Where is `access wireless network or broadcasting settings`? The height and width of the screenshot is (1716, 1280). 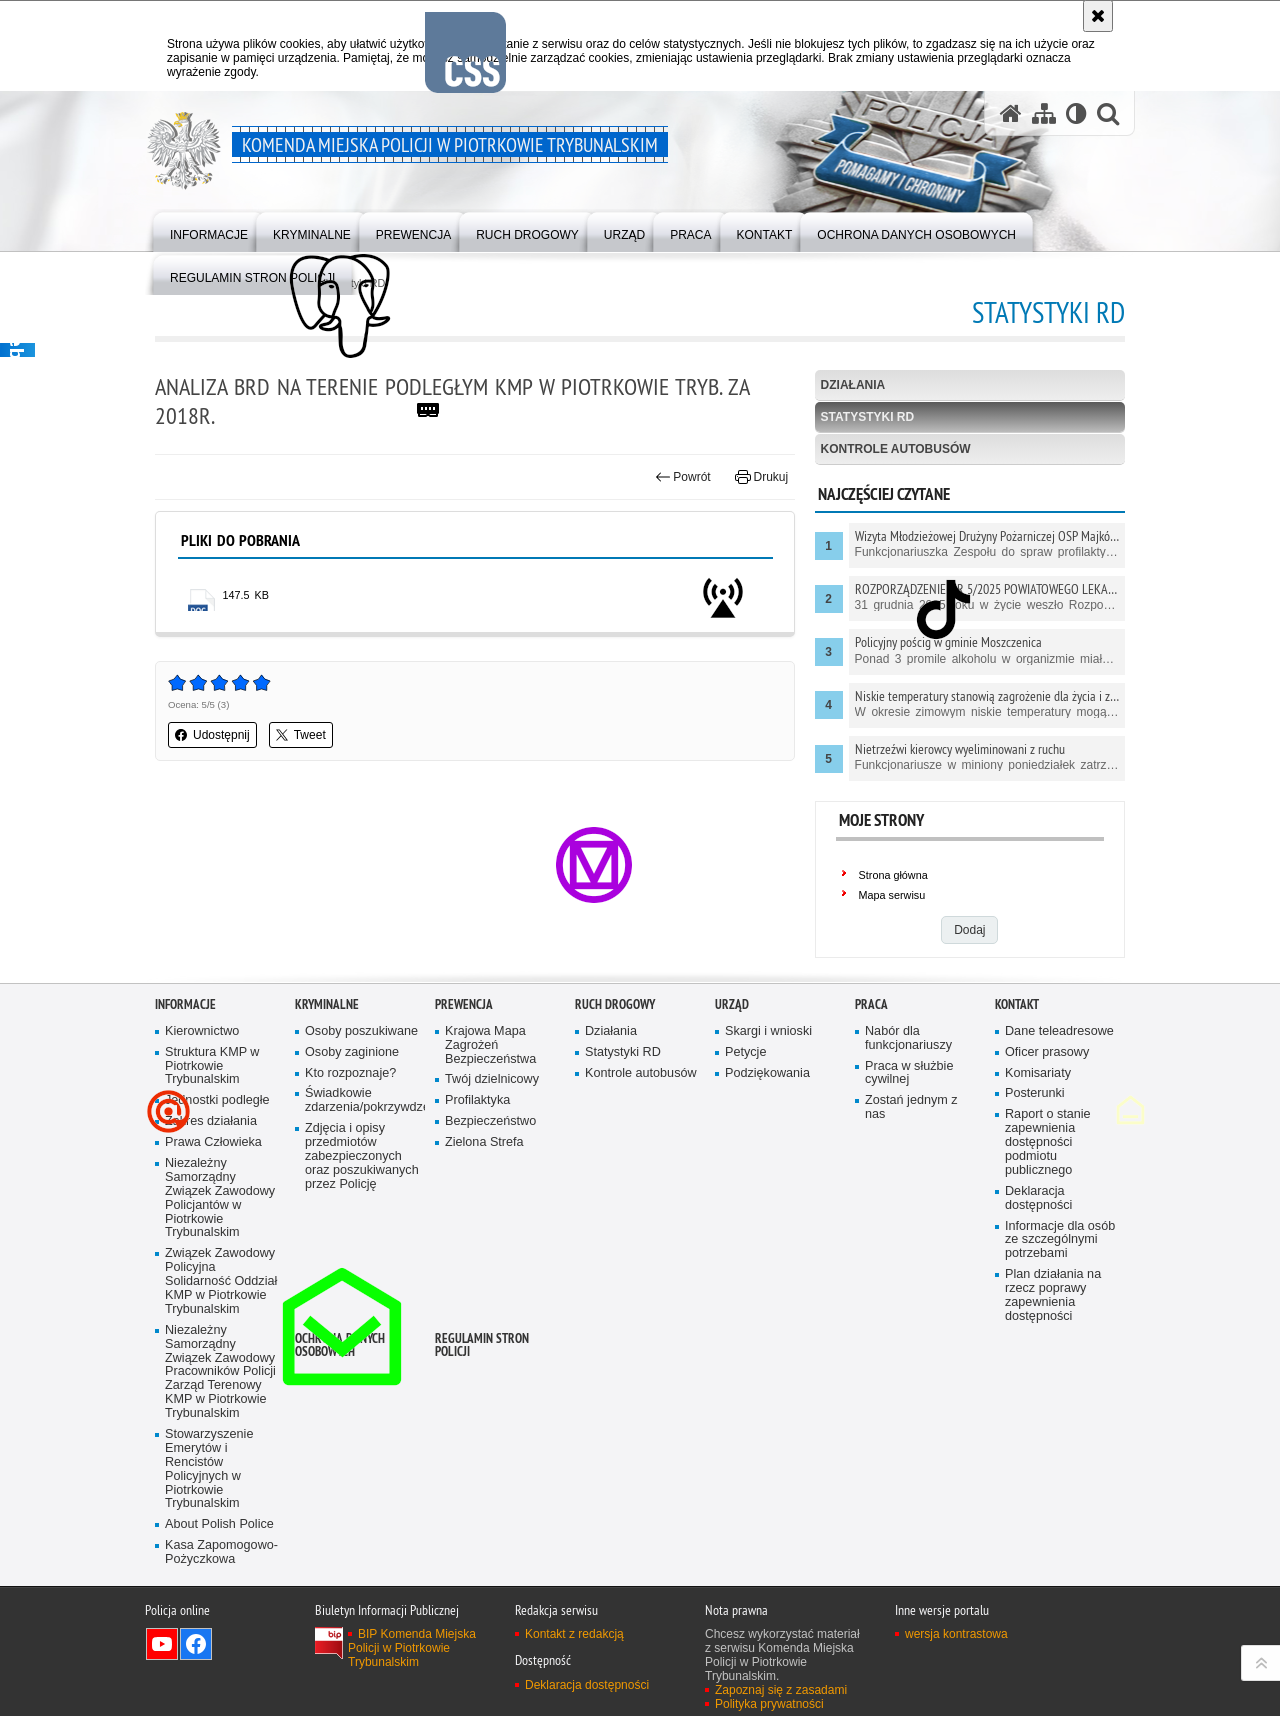 access wireless network or broadcasting settings is located at coordinates (723, 597).